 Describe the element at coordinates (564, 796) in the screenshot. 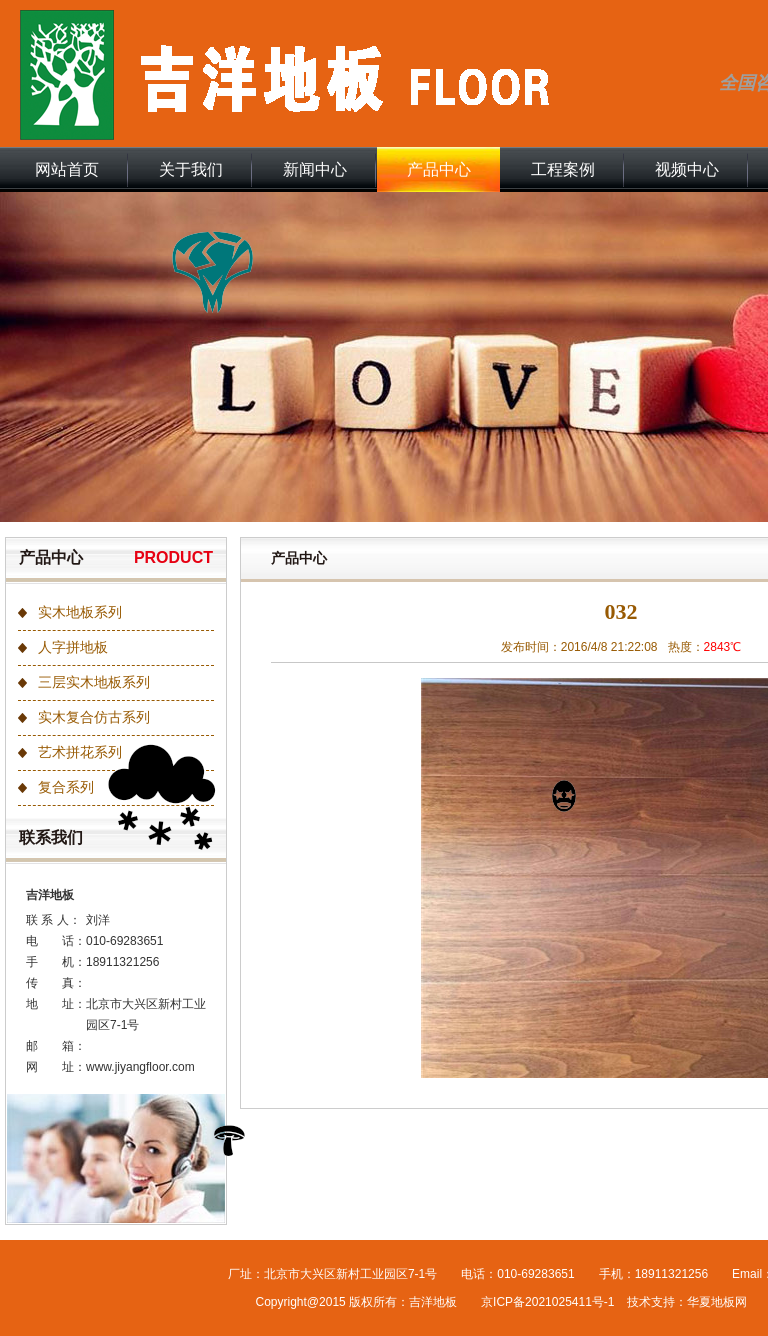

I see `indicates an excited or amazed reaction` at that location.